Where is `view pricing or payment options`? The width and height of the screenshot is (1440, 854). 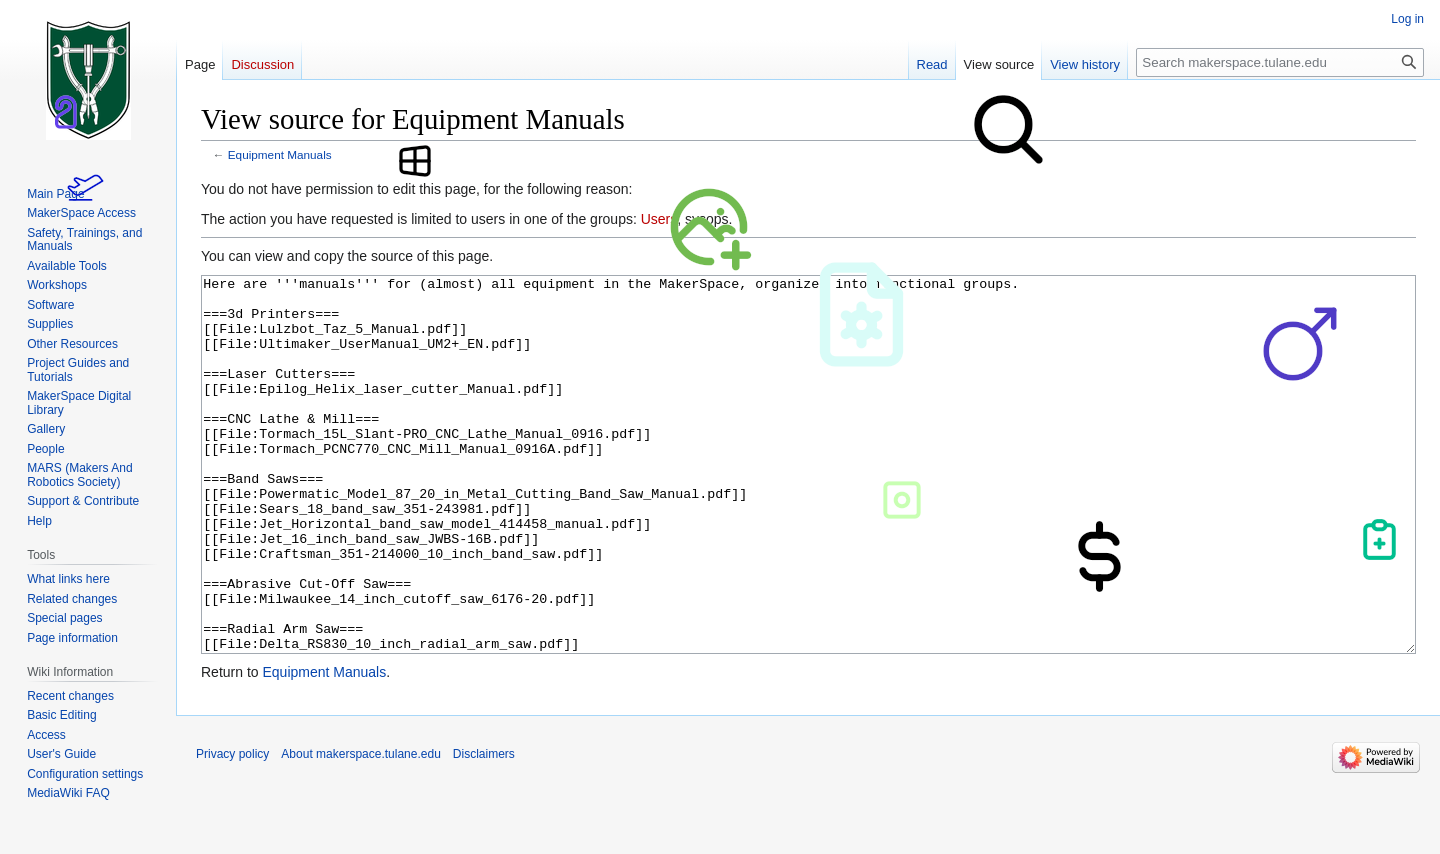 view pricing or payment options is located at coordinates (1099, 556).